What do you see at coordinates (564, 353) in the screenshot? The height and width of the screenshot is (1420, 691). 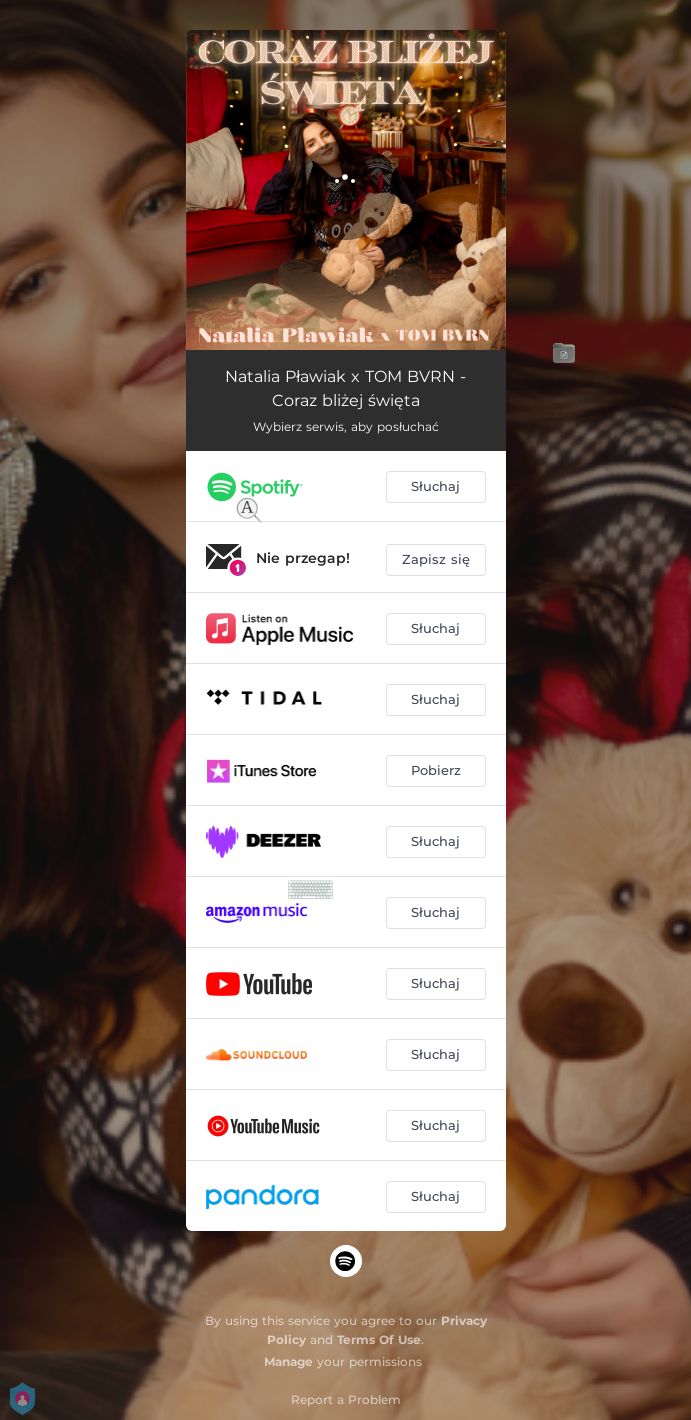 I see `open documents folder` at bounding box center [564, 353].